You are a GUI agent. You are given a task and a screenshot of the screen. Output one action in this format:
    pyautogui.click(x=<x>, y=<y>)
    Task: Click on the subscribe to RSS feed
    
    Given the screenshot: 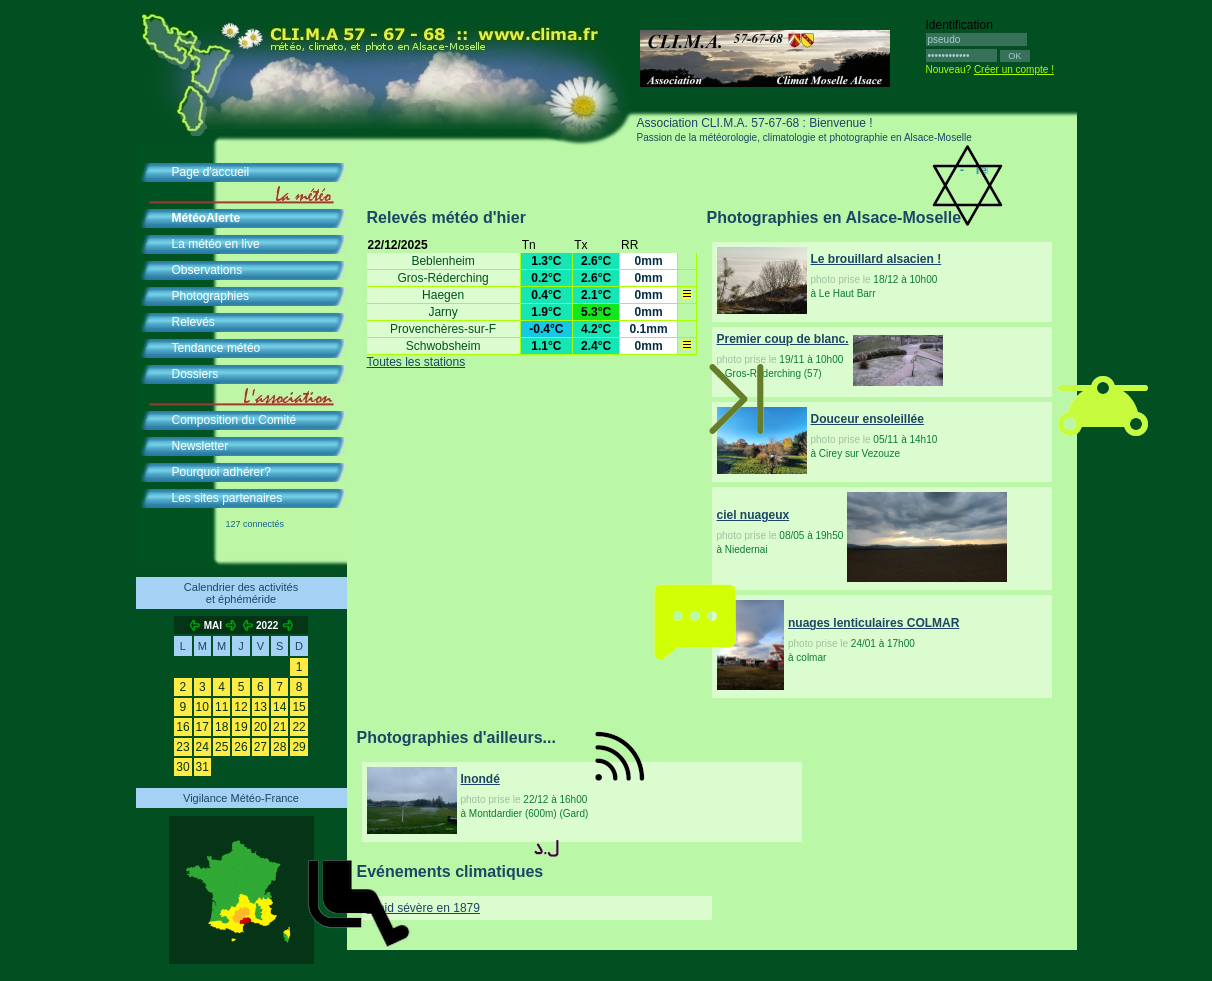 What is the action you would take?
    pyautogui.click(x=617, y=758)
    